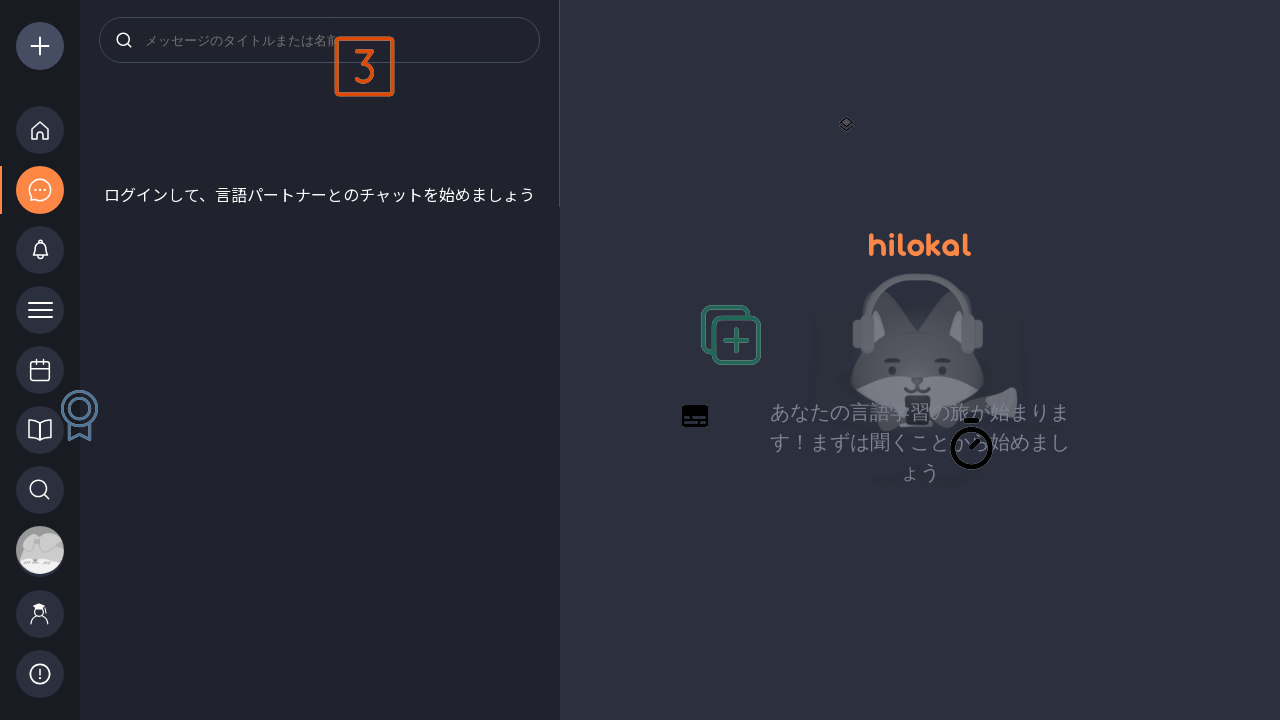  What do you see at coordinates (971, 445) in the screenshot?
I see `set or view a countdown timer` at bounding box center [971, 445].